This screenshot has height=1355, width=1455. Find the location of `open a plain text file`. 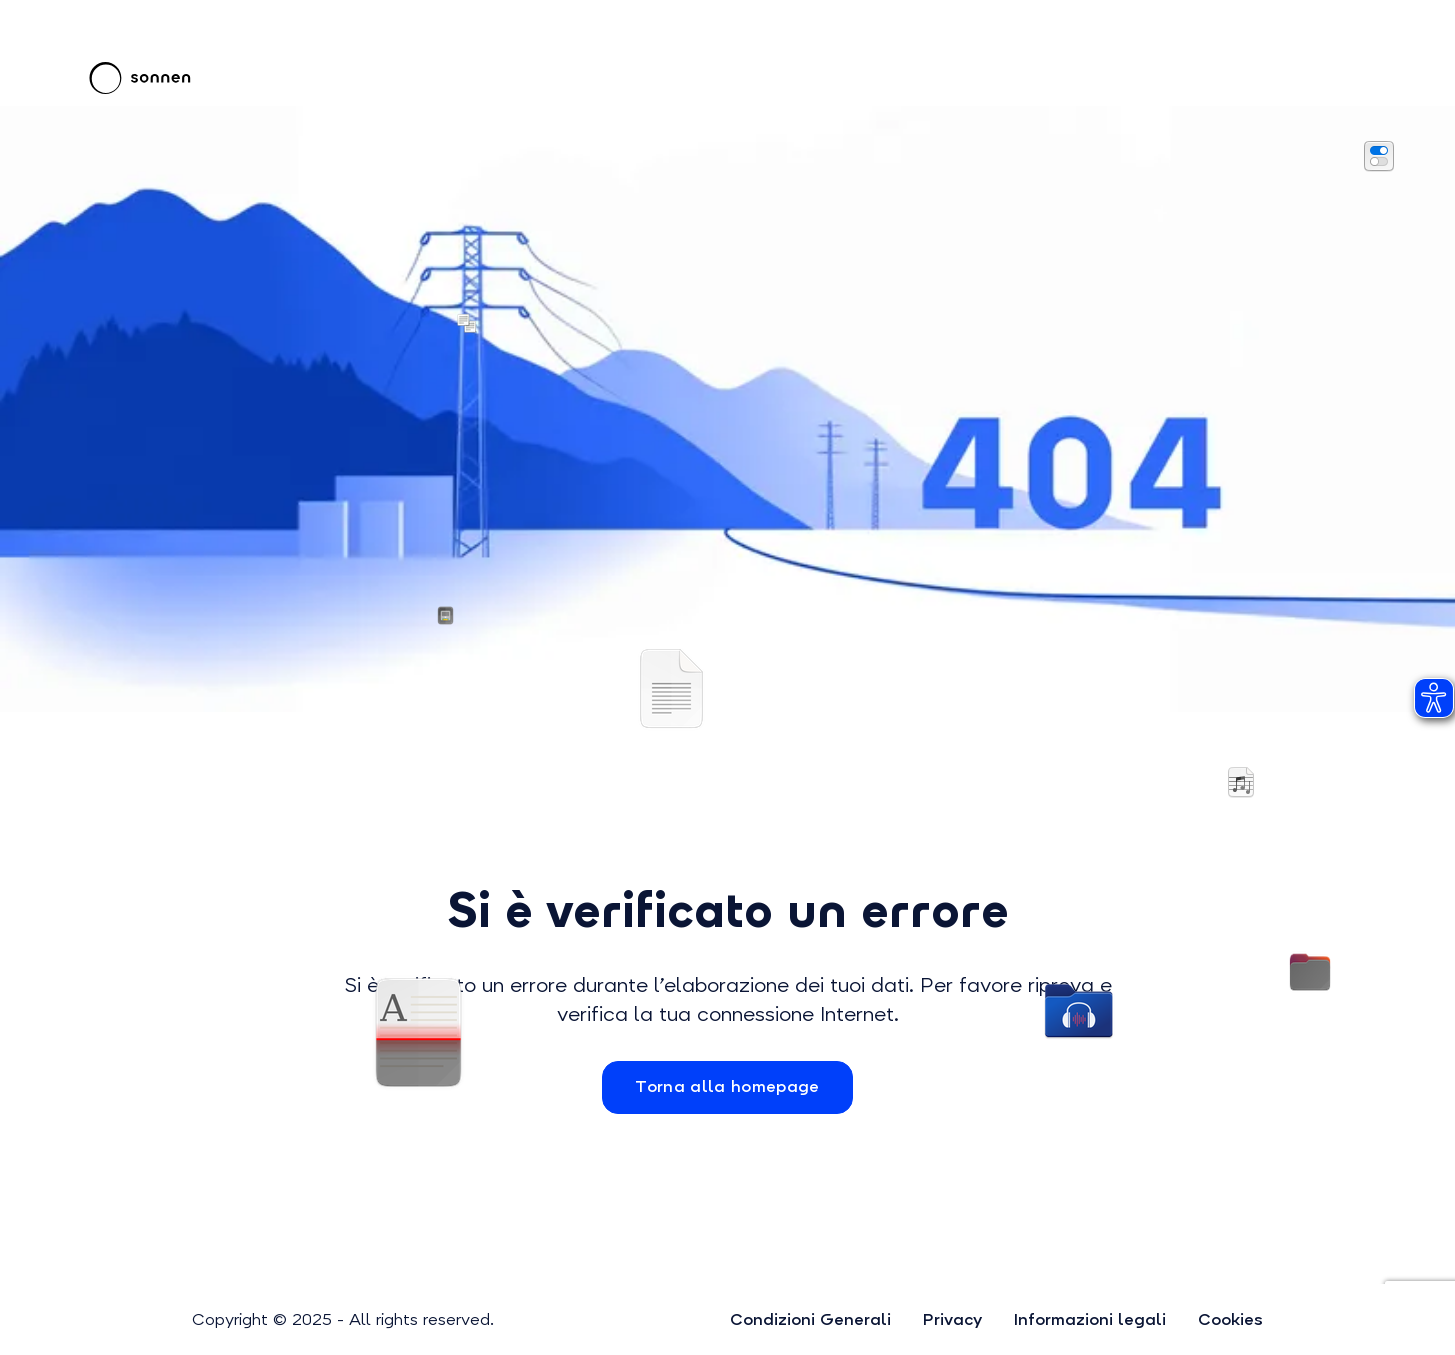

open a plain text file is located at coordinates (671, 688).